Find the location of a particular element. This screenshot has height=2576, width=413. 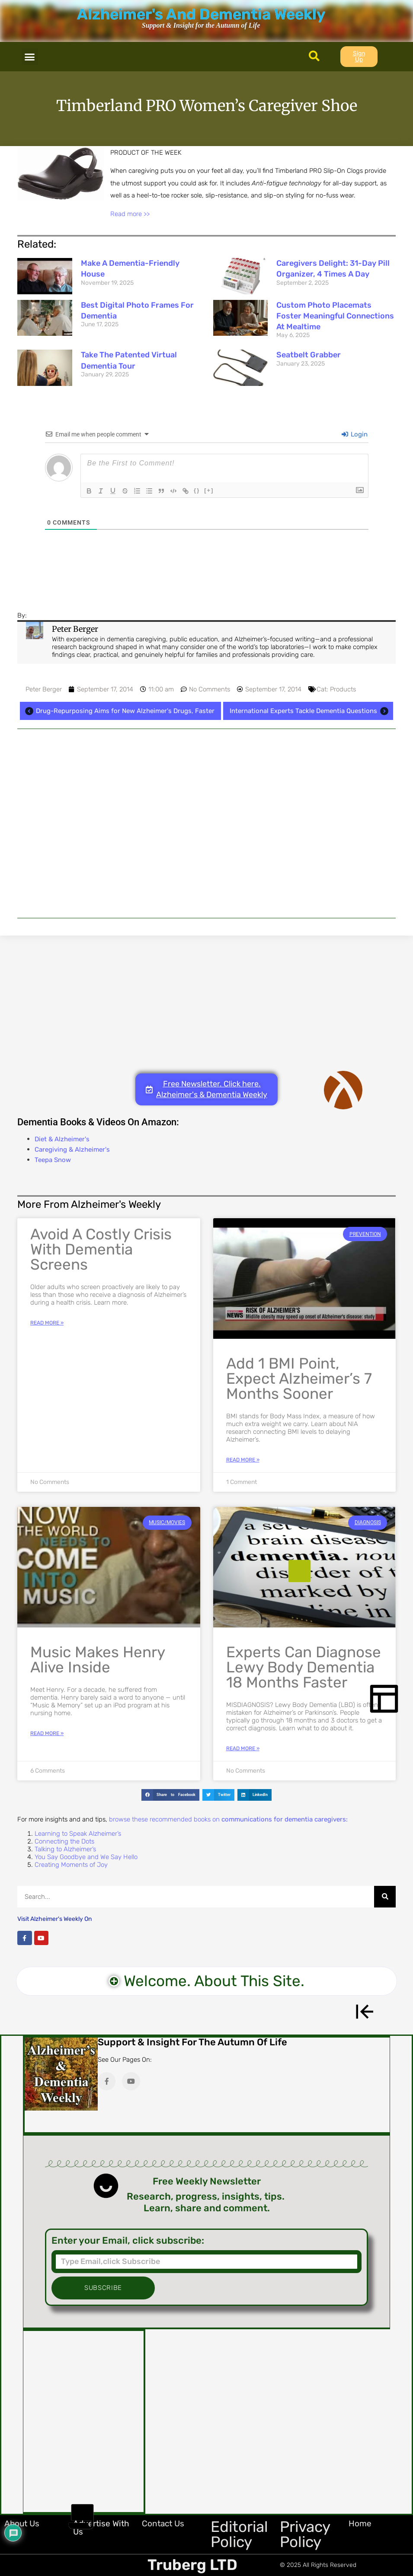

stop media playback is located at coordinates (299, 1571).